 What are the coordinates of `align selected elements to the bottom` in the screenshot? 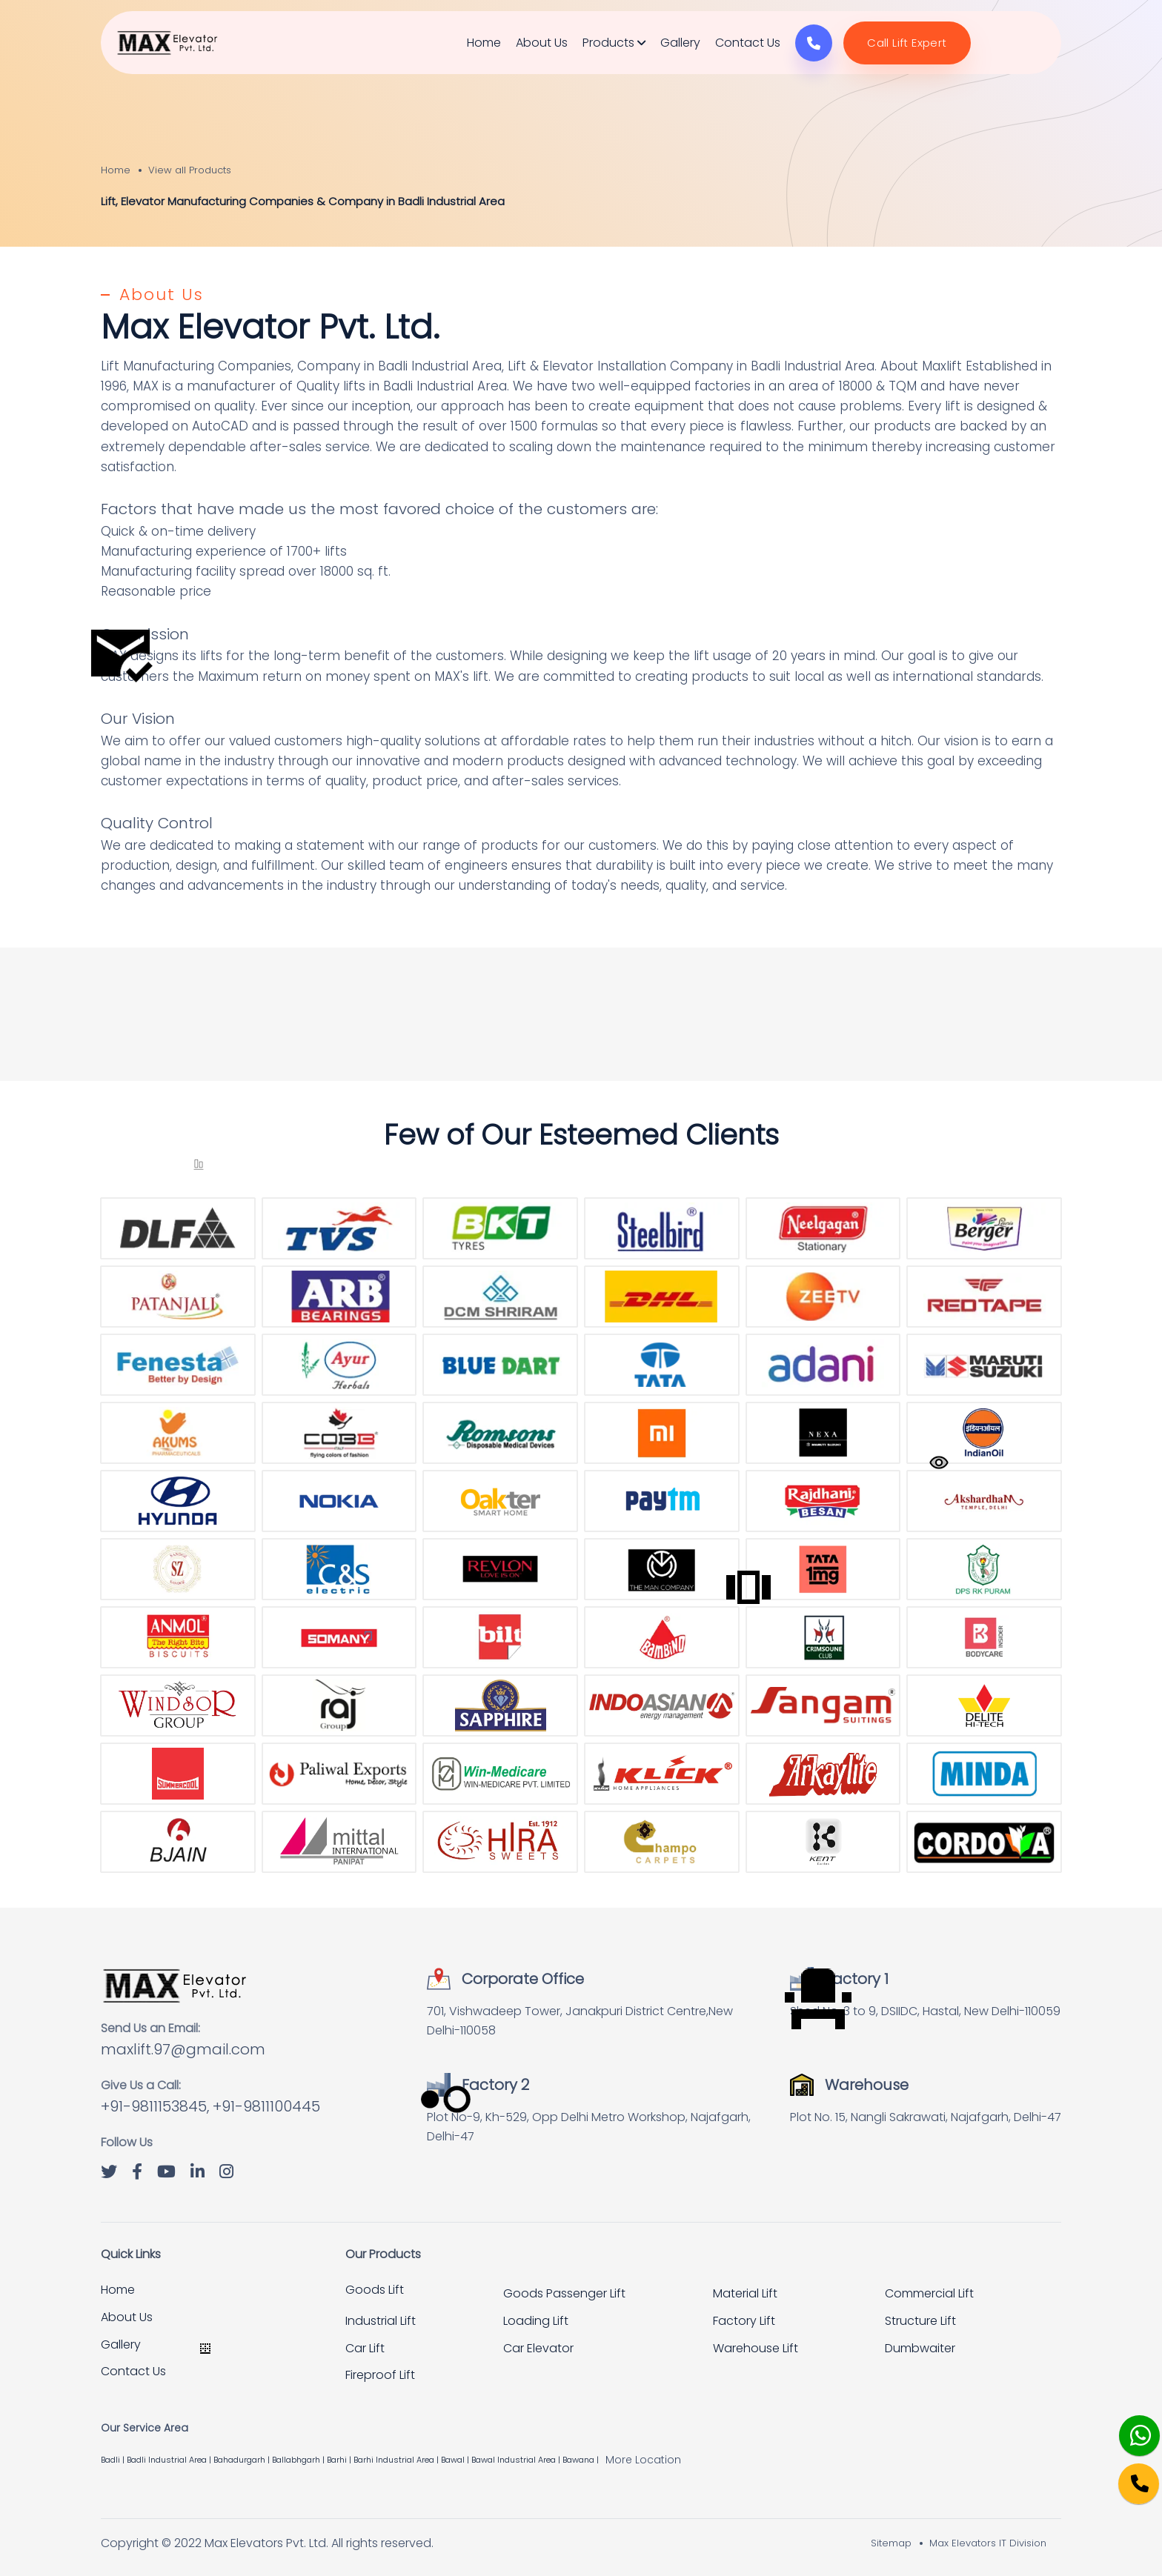 It's located at (199, 1165).